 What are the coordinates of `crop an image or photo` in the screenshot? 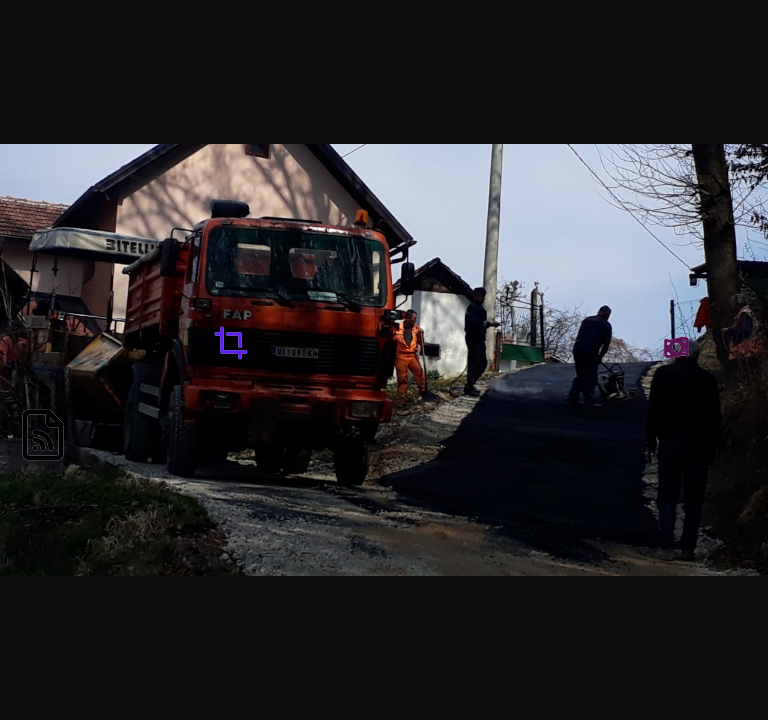 It's located at (231, 343).